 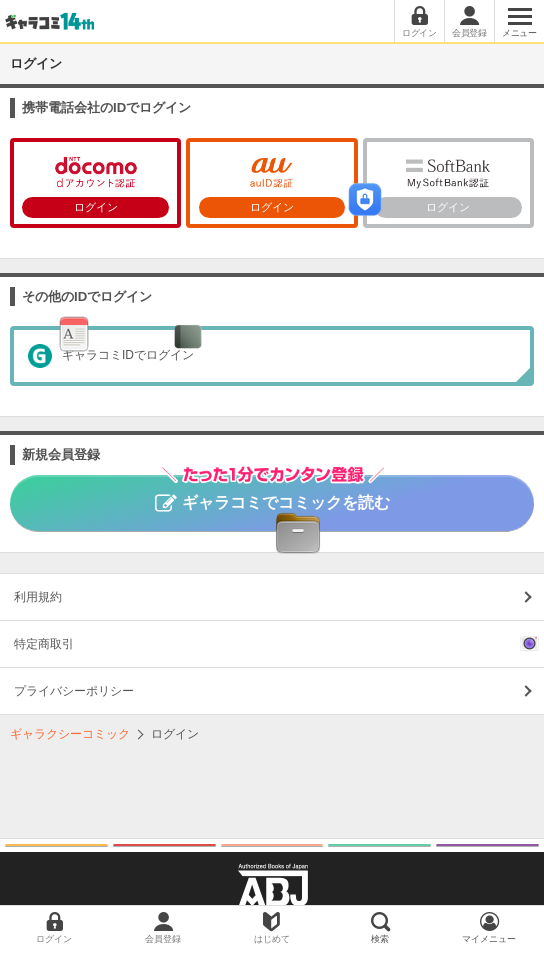 I want to click on open security & privacy settings, so click(x=365, y=200).